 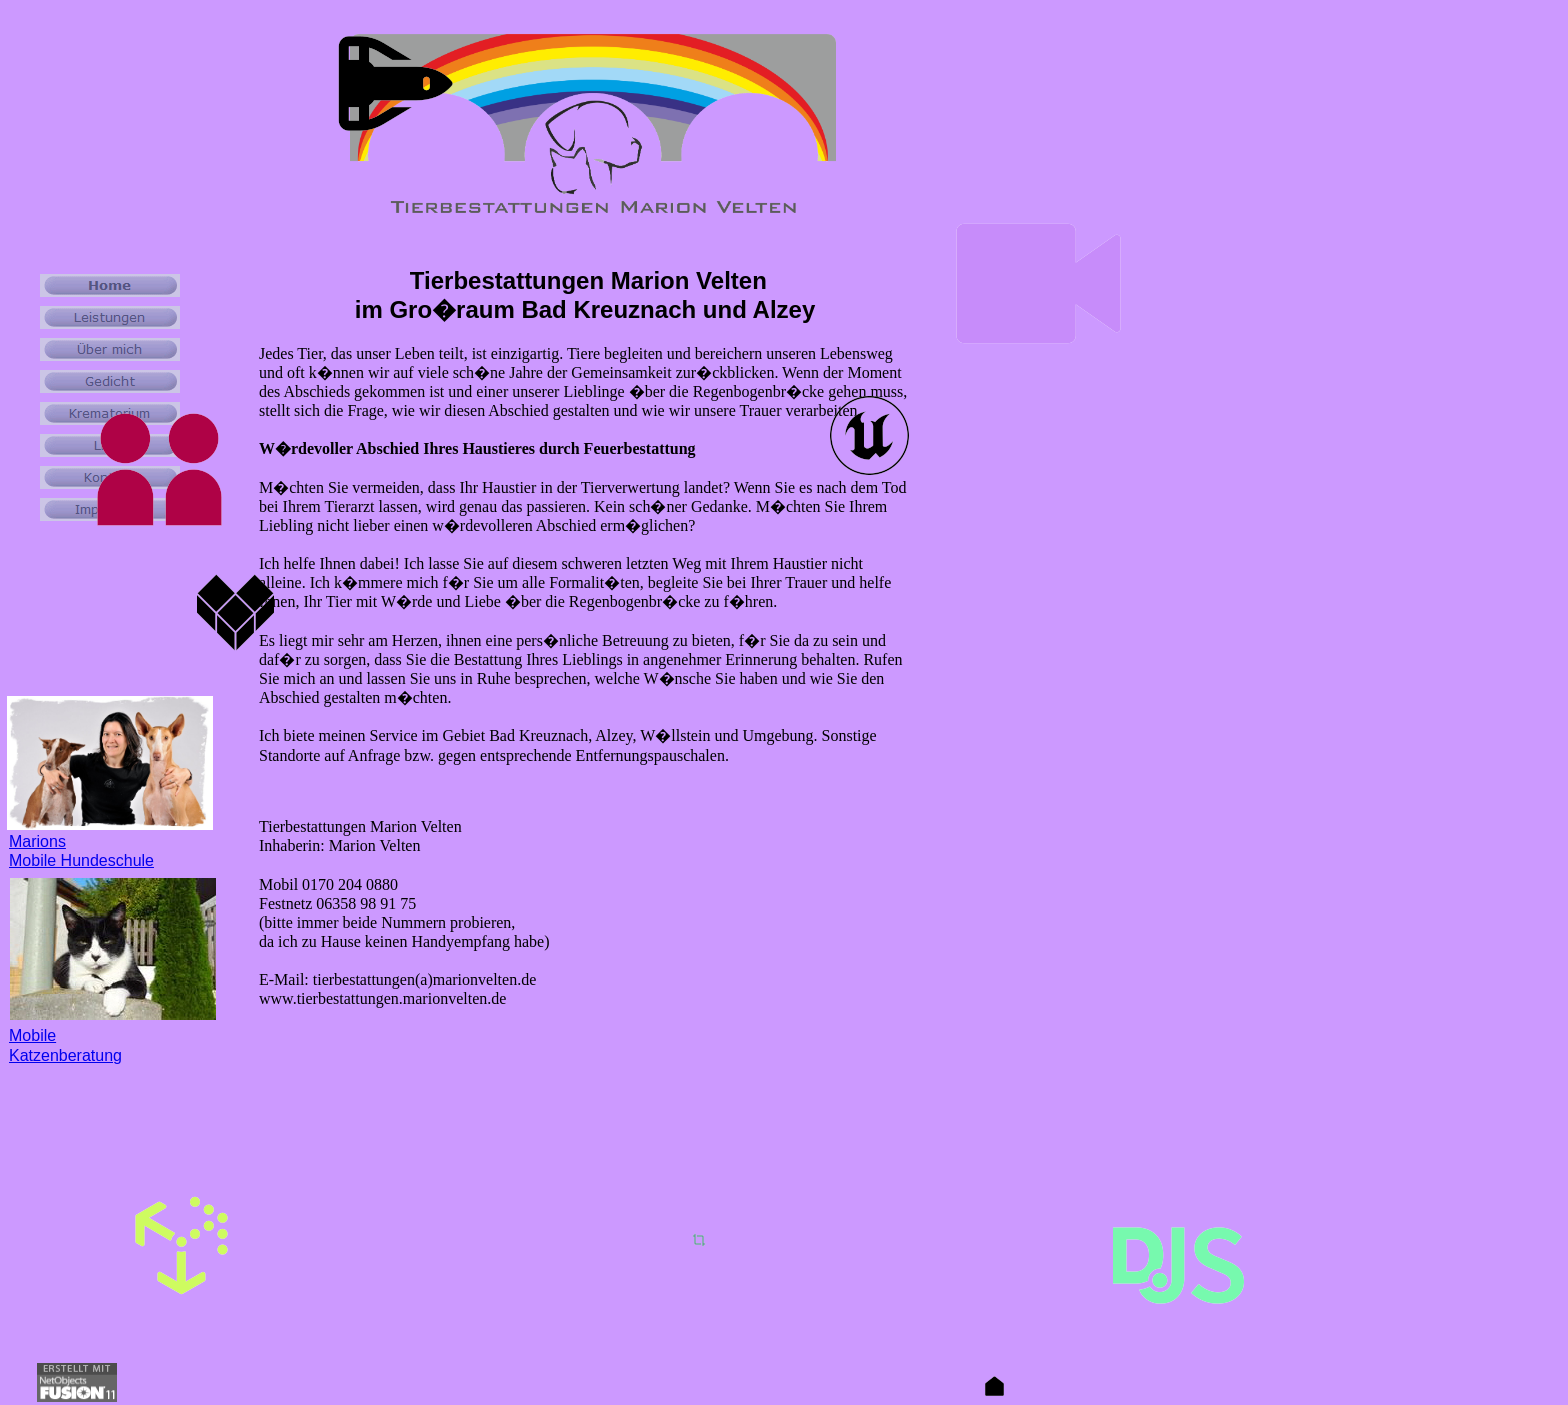 I want to click on crop or resize an image, so click(x=699, y=1240).